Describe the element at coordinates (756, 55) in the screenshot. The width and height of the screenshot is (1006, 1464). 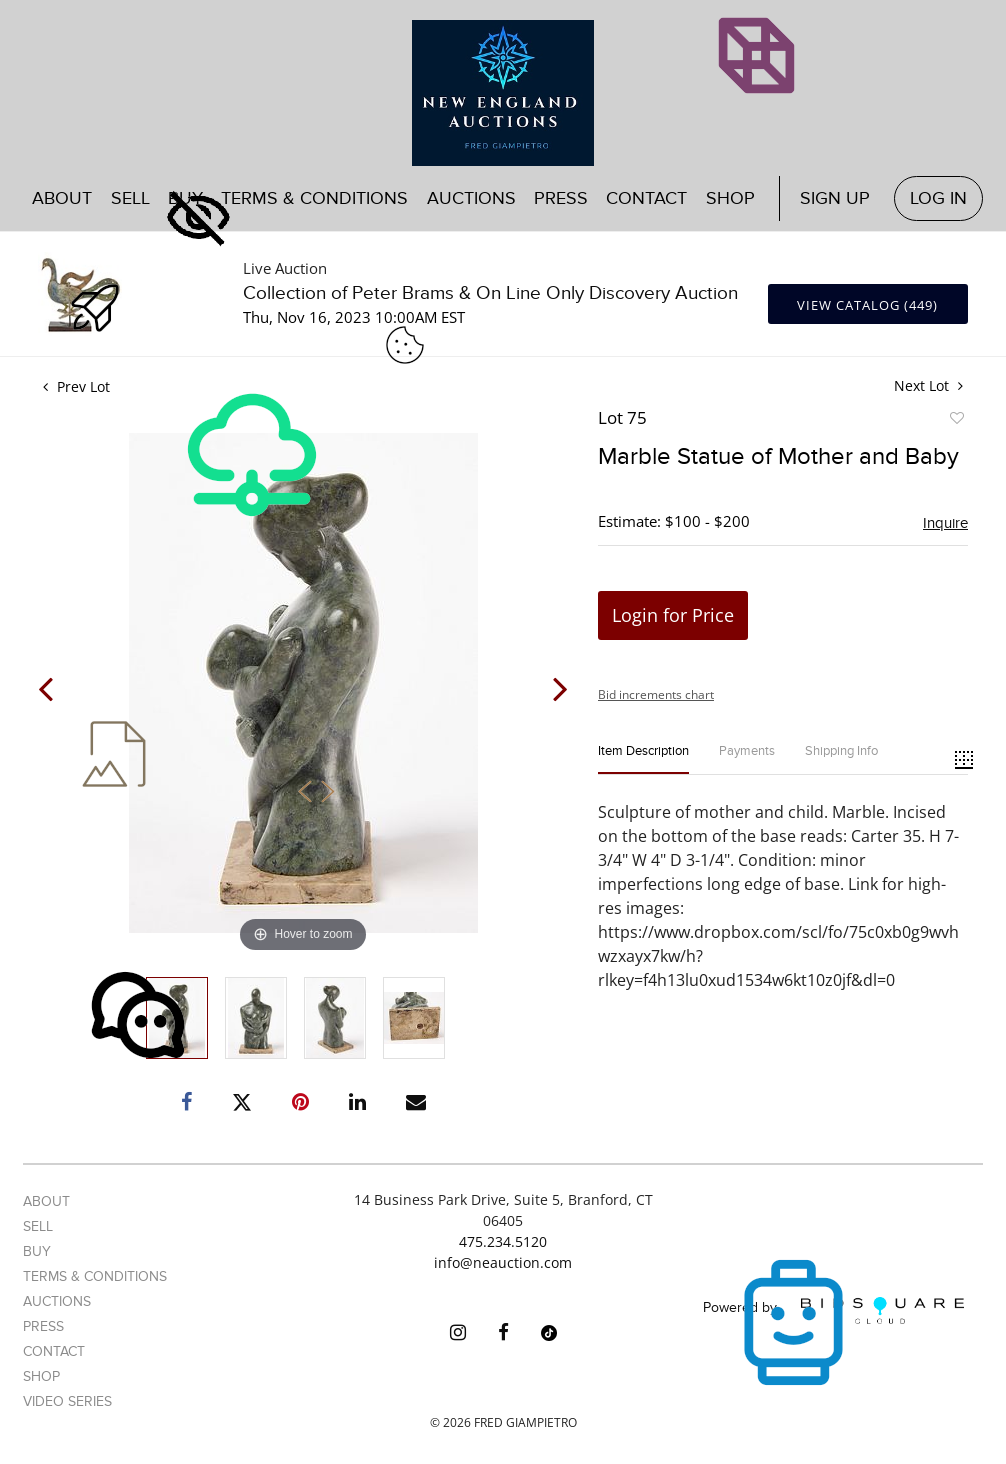
I see `view 3D model or object` at that location.